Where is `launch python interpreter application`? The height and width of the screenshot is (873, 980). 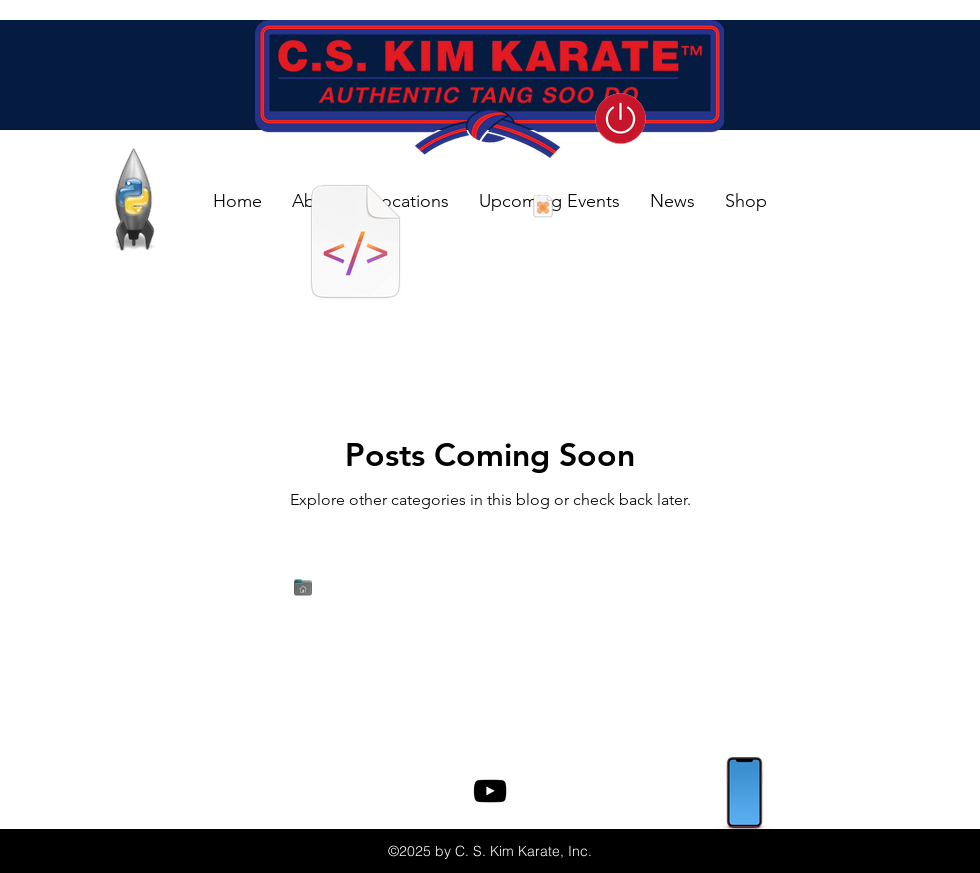 launch python interpreter application is located at coordinates (134, 199).